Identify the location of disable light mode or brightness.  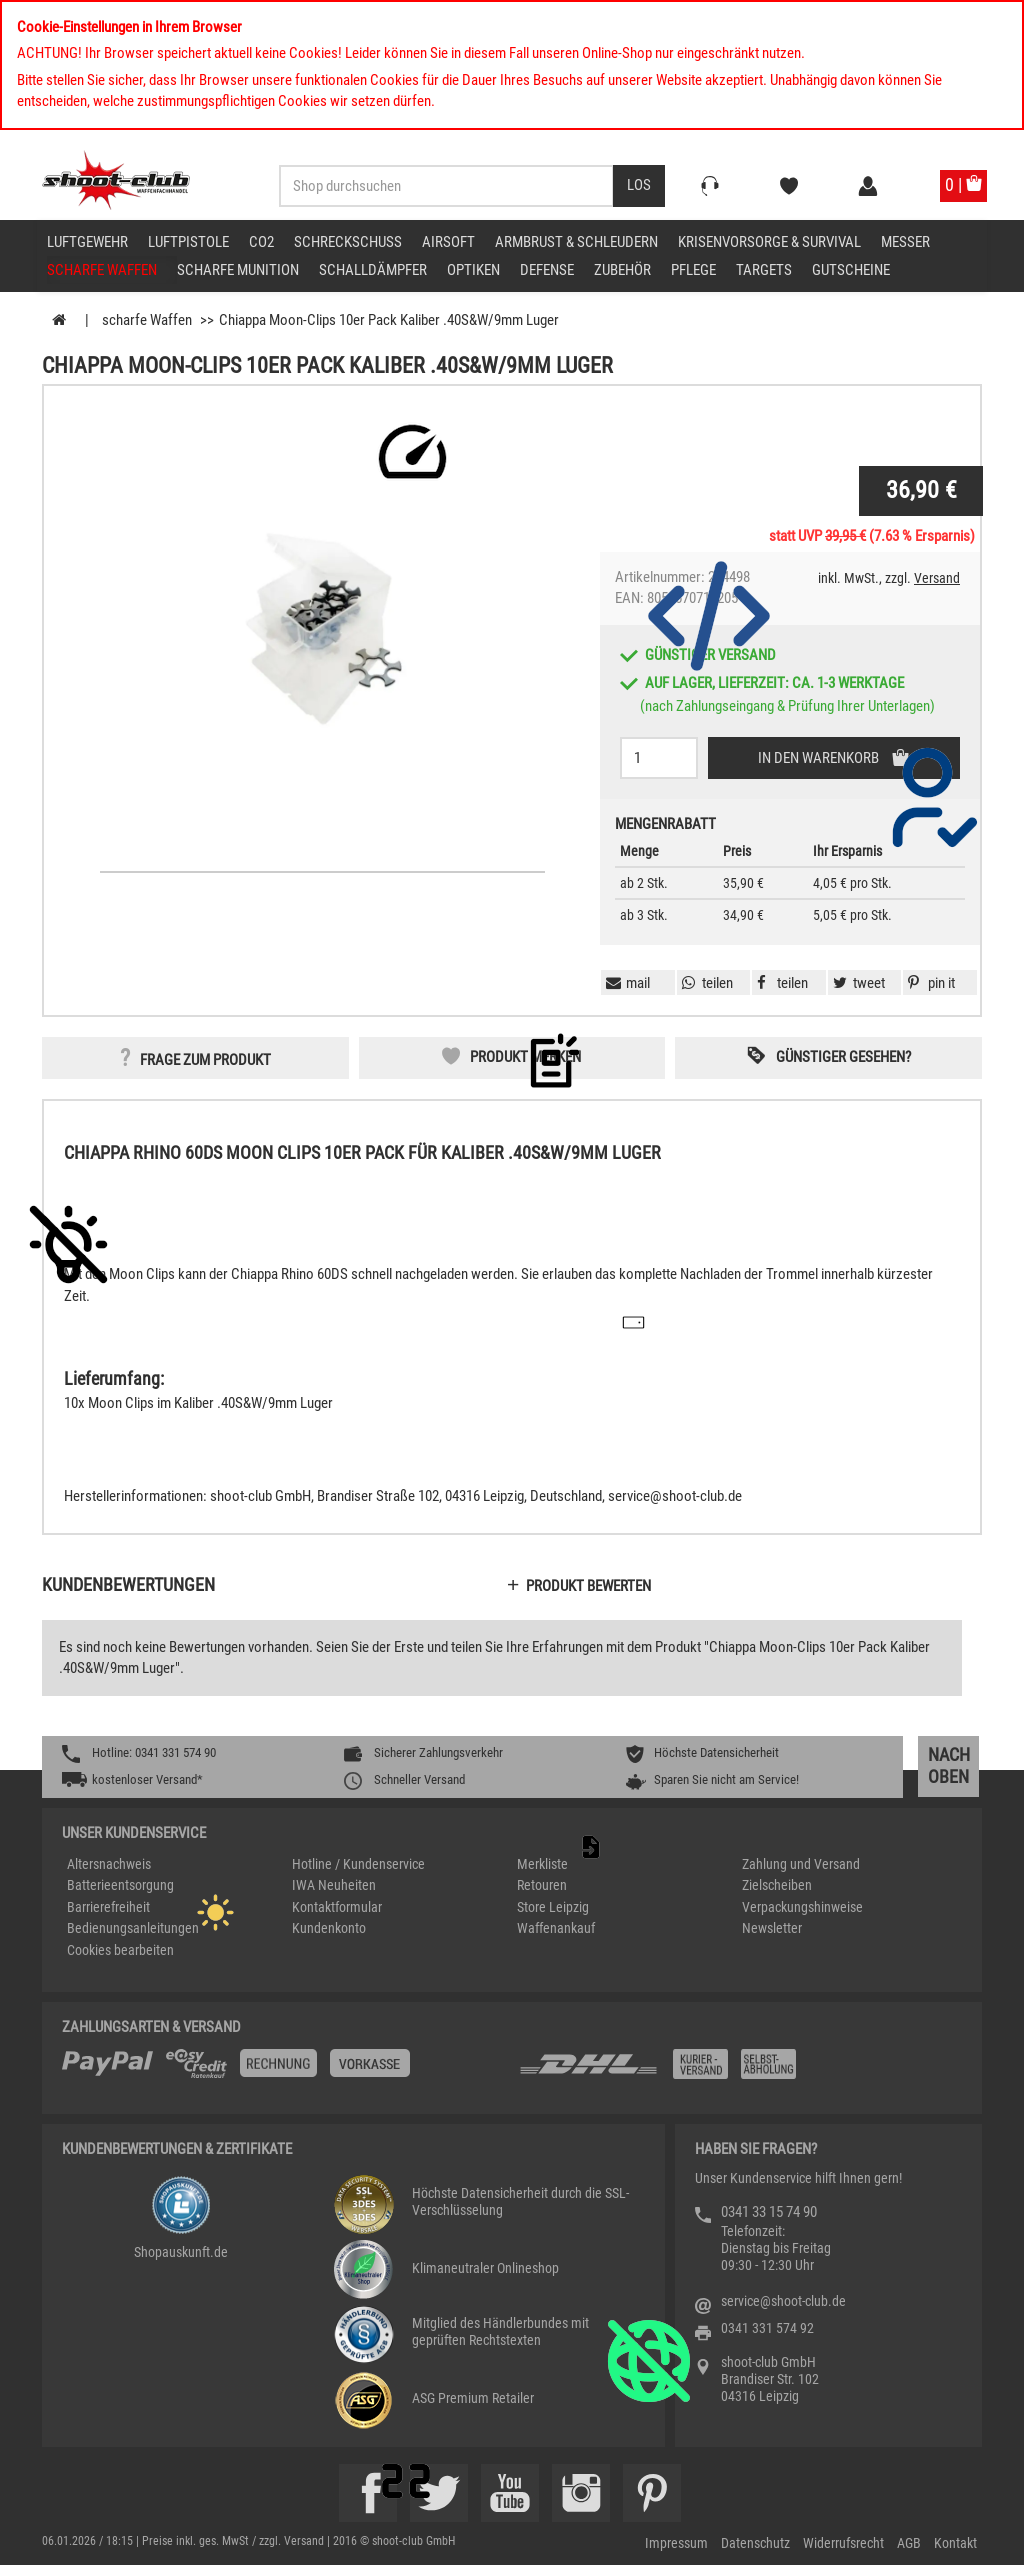
(68, 1244).